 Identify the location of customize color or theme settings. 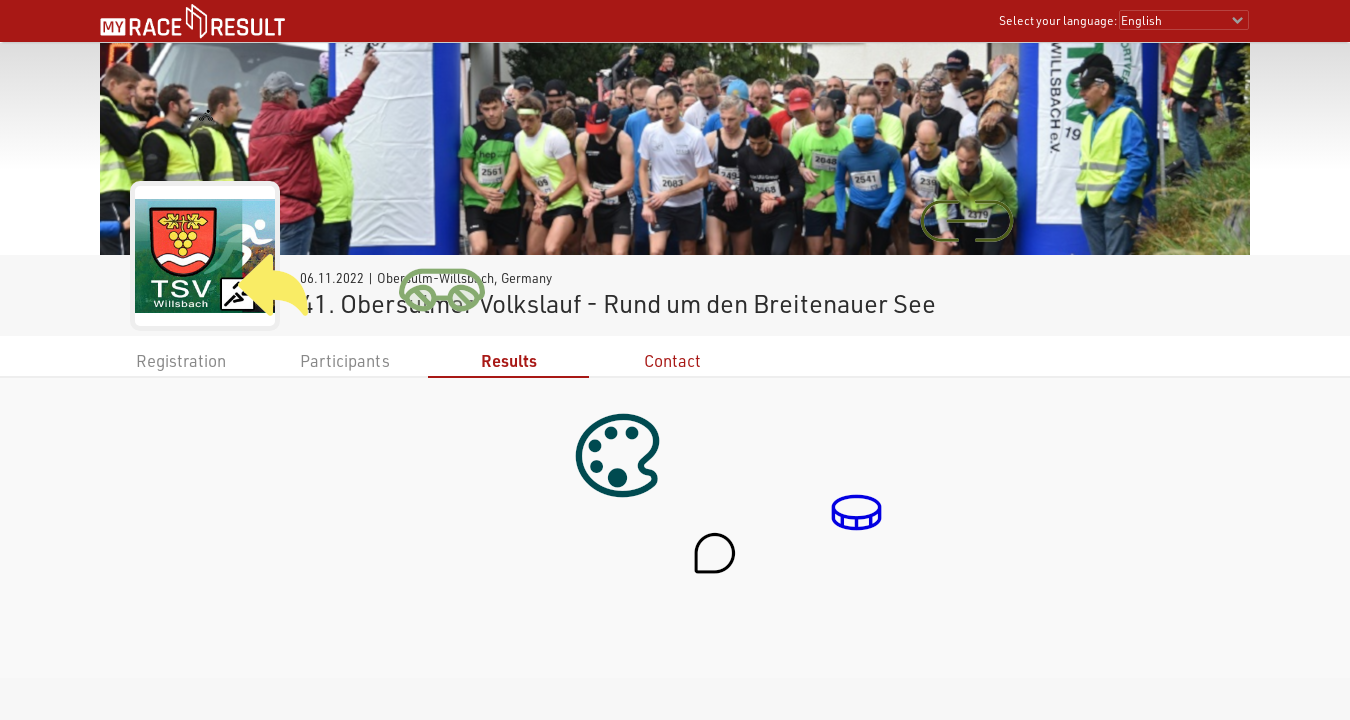
(617, 455).